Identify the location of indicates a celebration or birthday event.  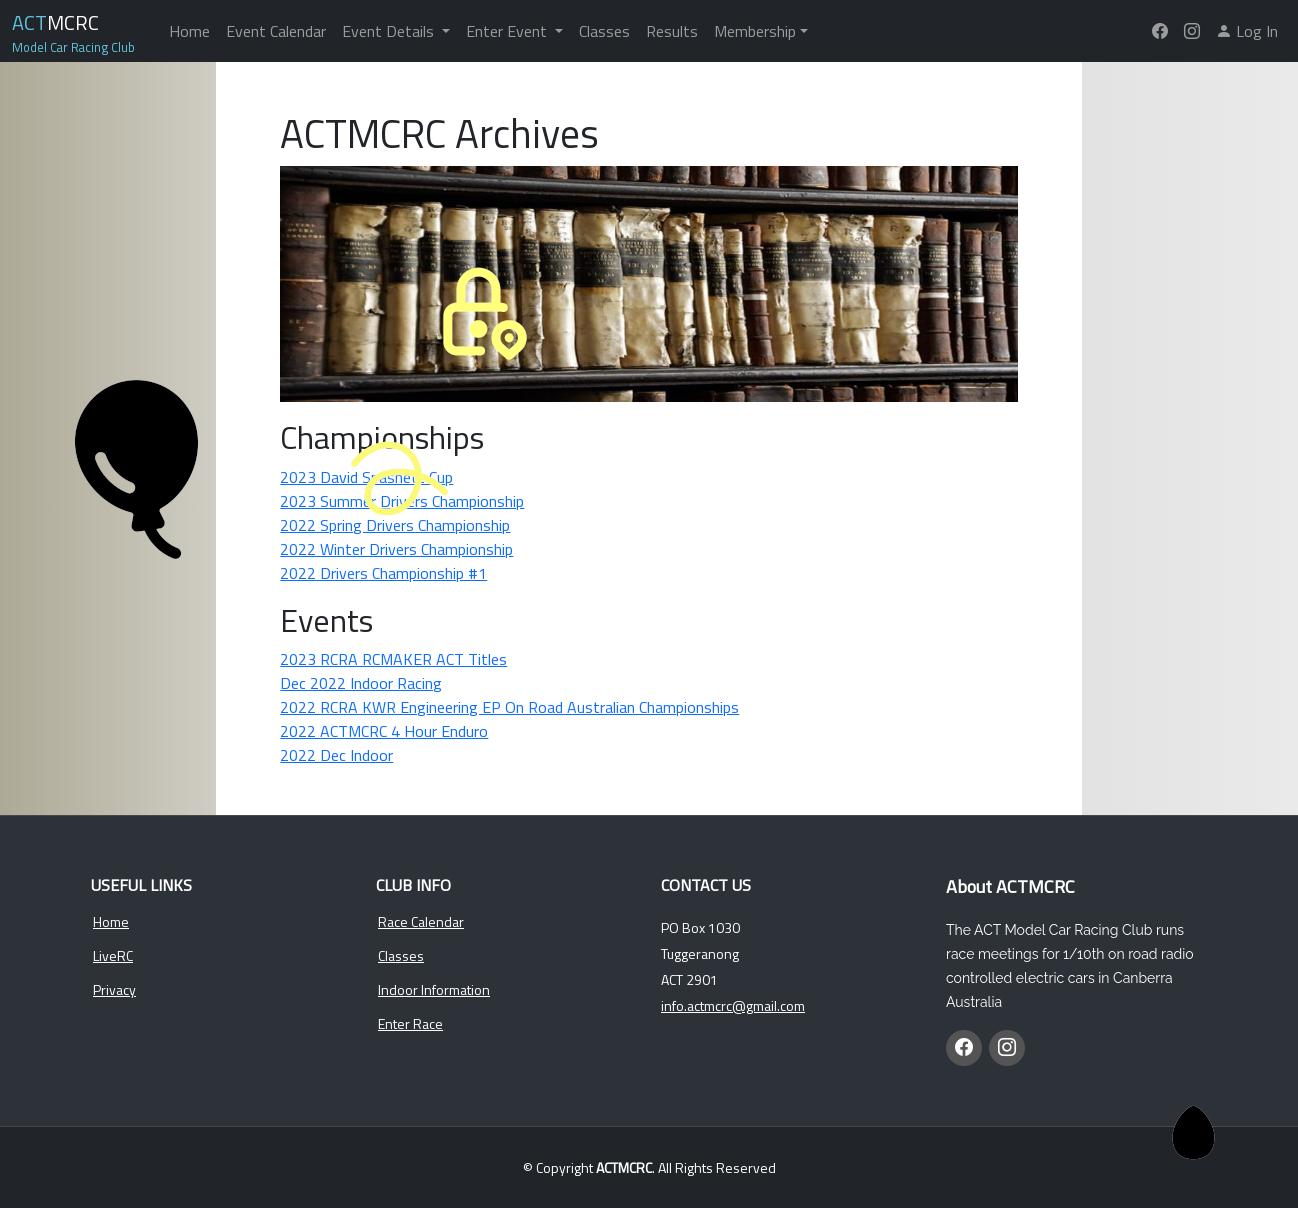
(136, 469).